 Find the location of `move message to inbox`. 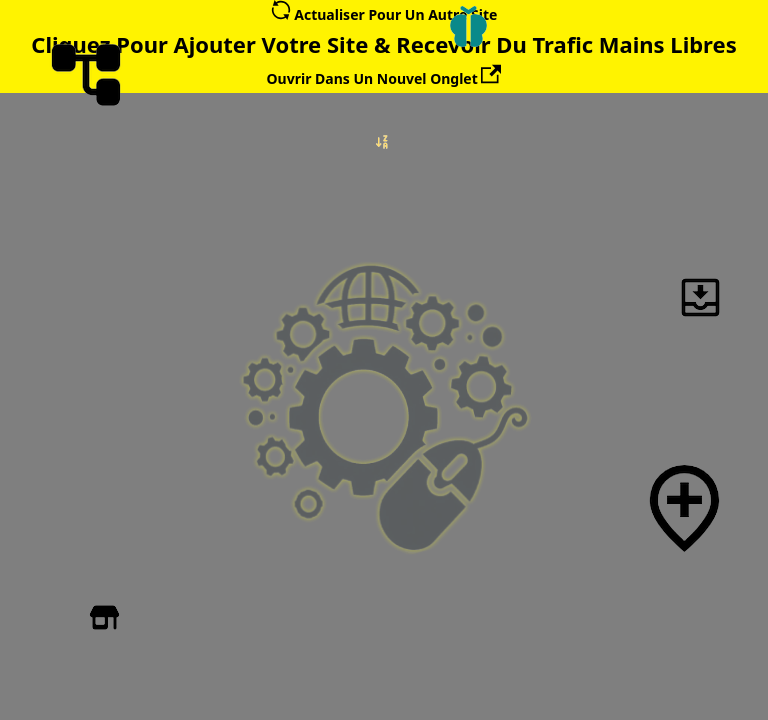

move message to inbox is located at coordinates (700, 297).